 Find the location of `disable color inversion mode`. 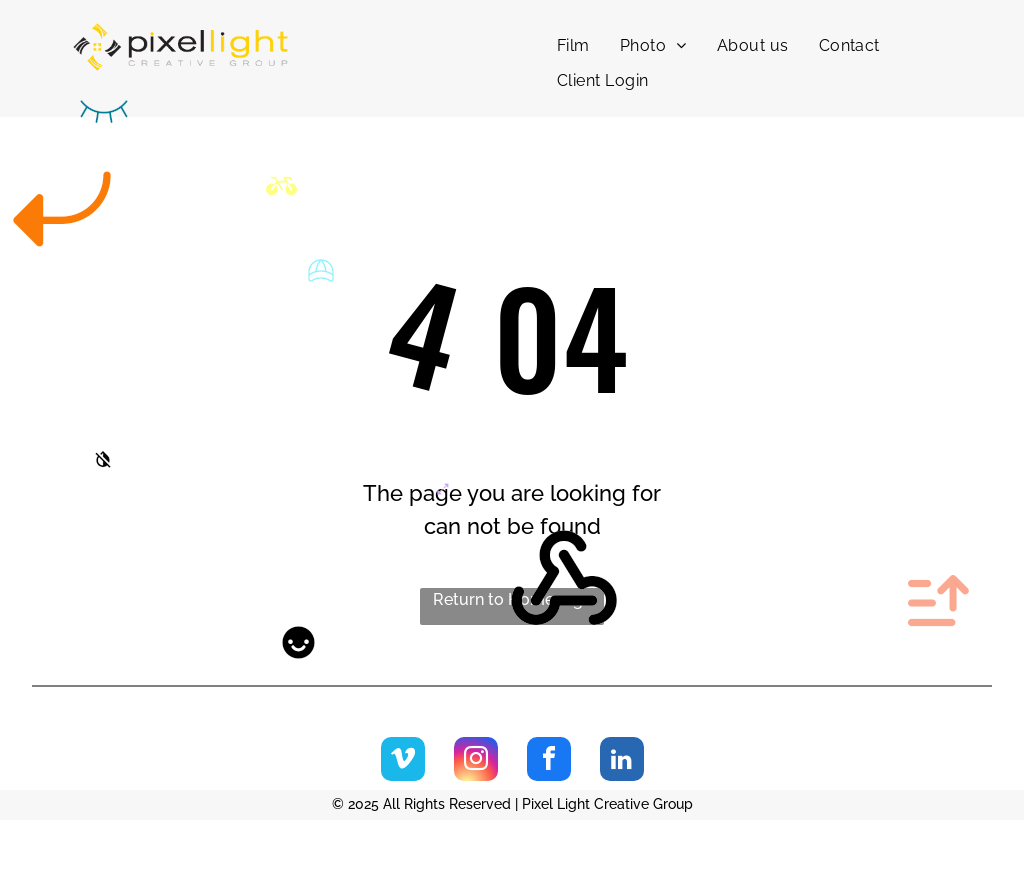

disable color inversion mode is located at coordinates (103, 459).